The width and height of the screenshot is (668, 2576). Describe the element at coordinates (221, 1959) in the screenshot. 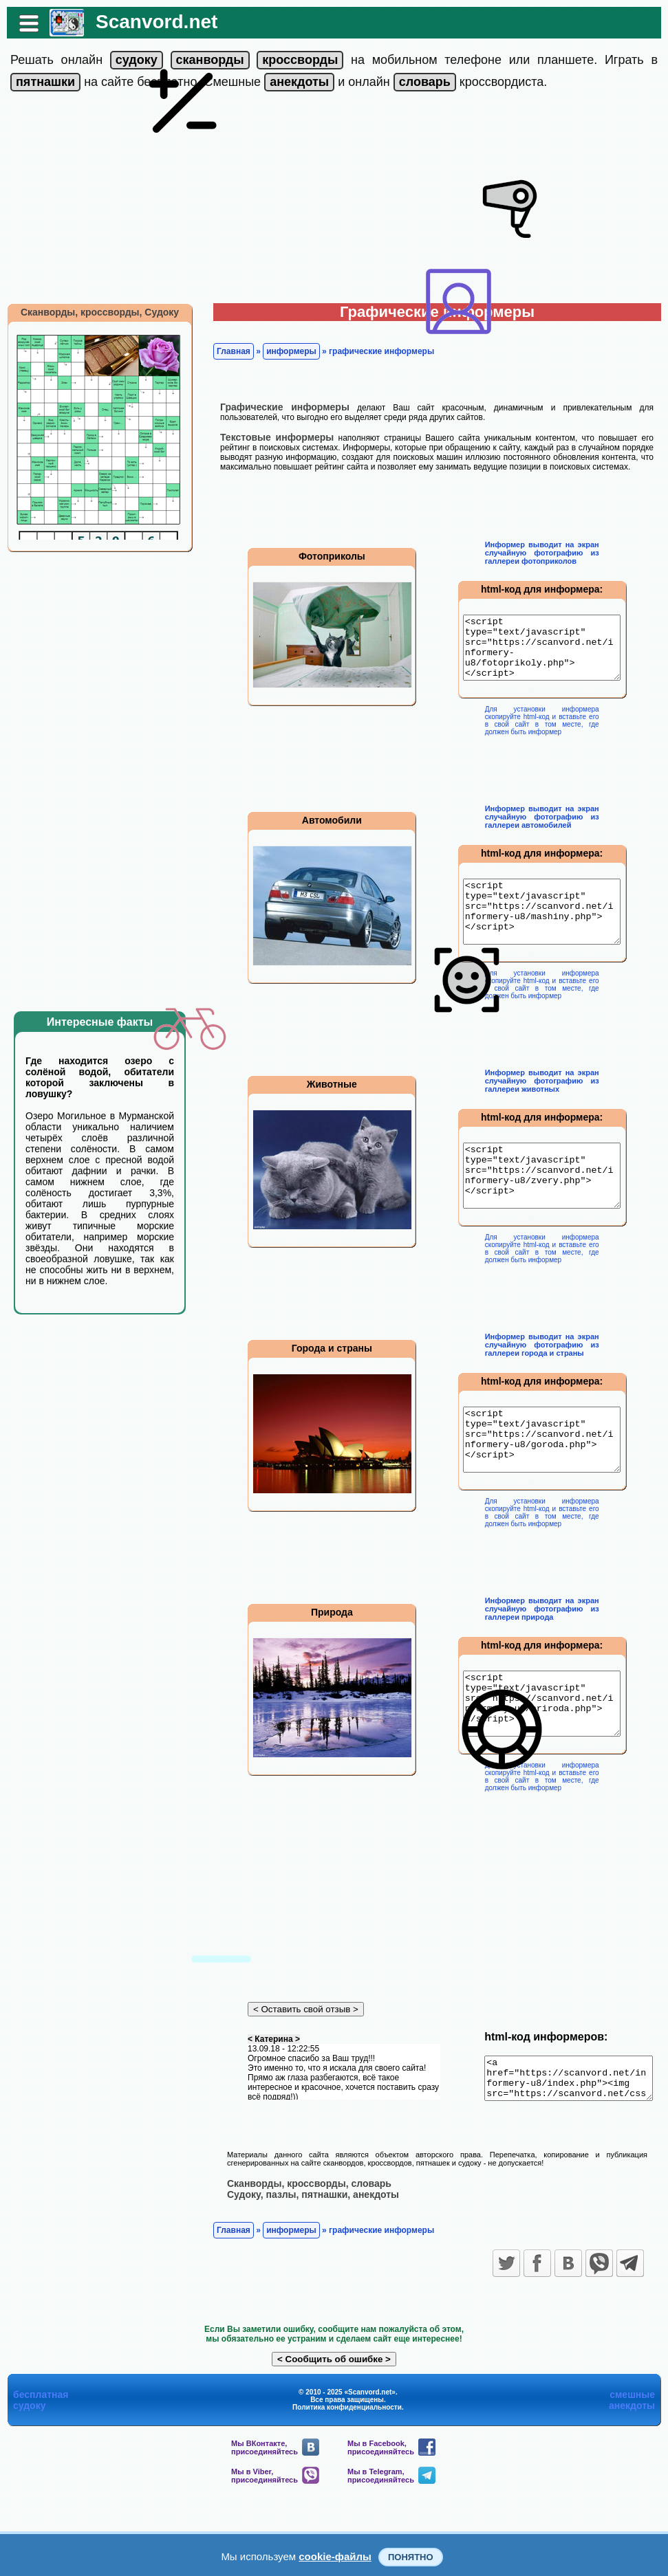

I see `remove an item from a list or cart` at that location.